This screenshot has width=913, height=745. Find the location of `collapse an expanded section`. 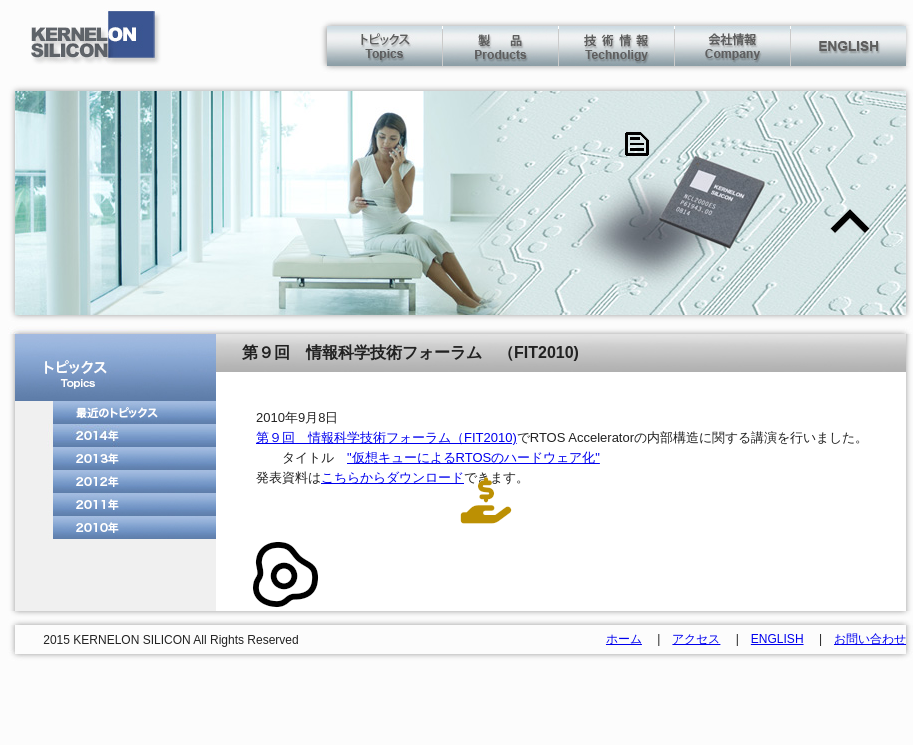

collapse an expanded section is located at coordinates (850, 222).